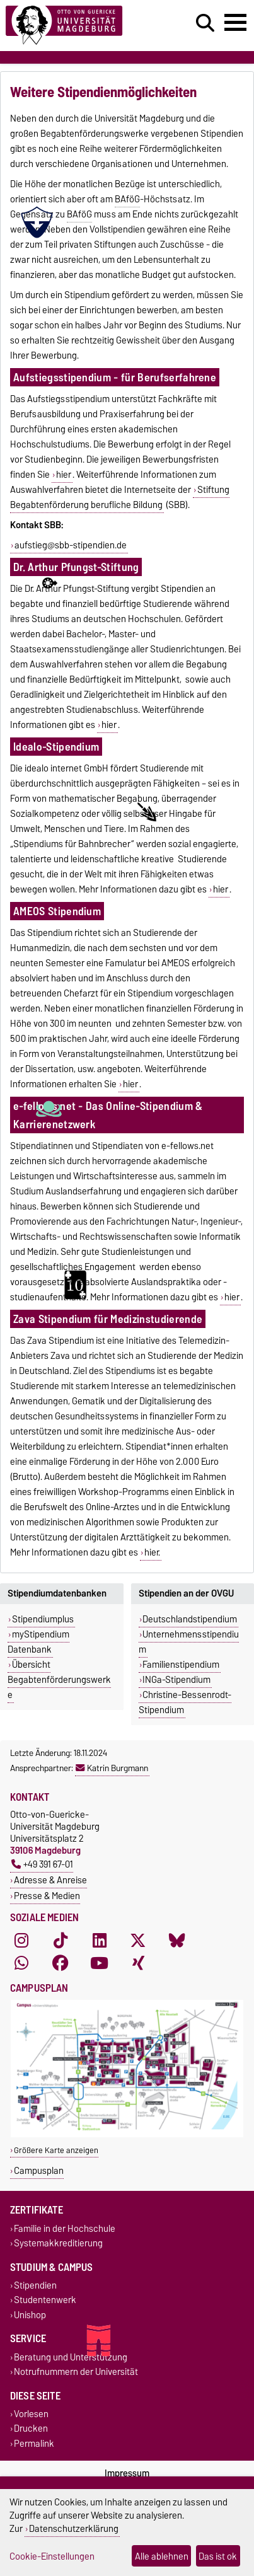 The height and width of the screenshot is (2576, 254). Describe the element at coordinates (75, 1285) in the screenshot. I see `ten of clubs playing card` at that location.